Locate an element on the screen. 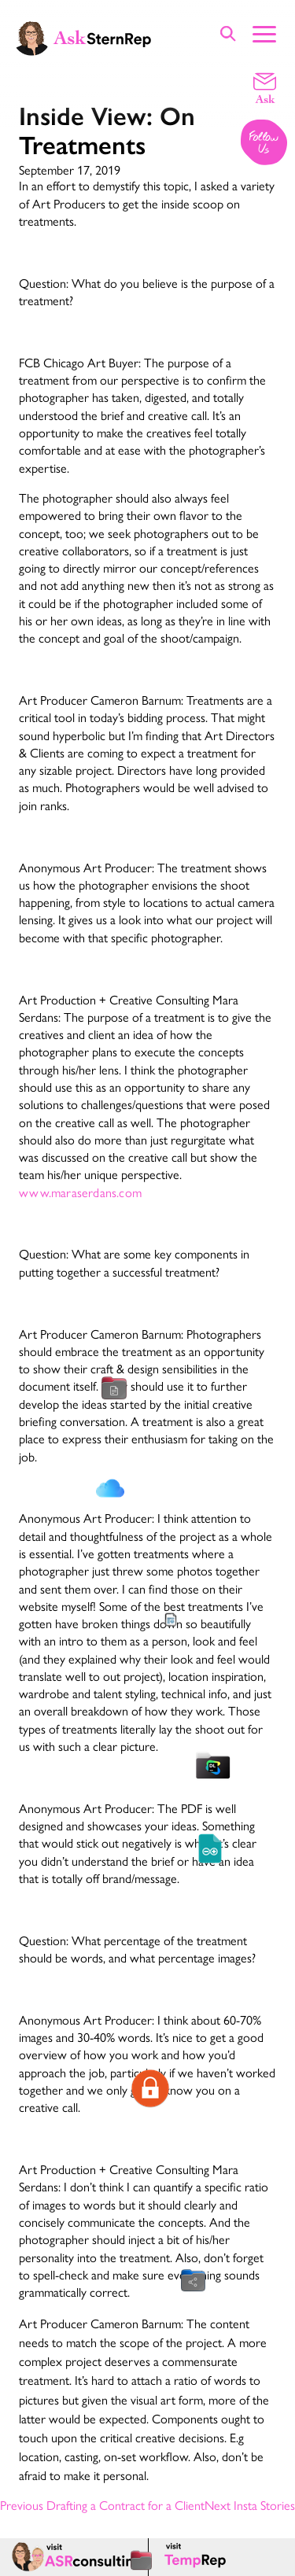 This screenshot has width=295, height=2576. a libreoffice web document file is located at coordinates (171, 1620).